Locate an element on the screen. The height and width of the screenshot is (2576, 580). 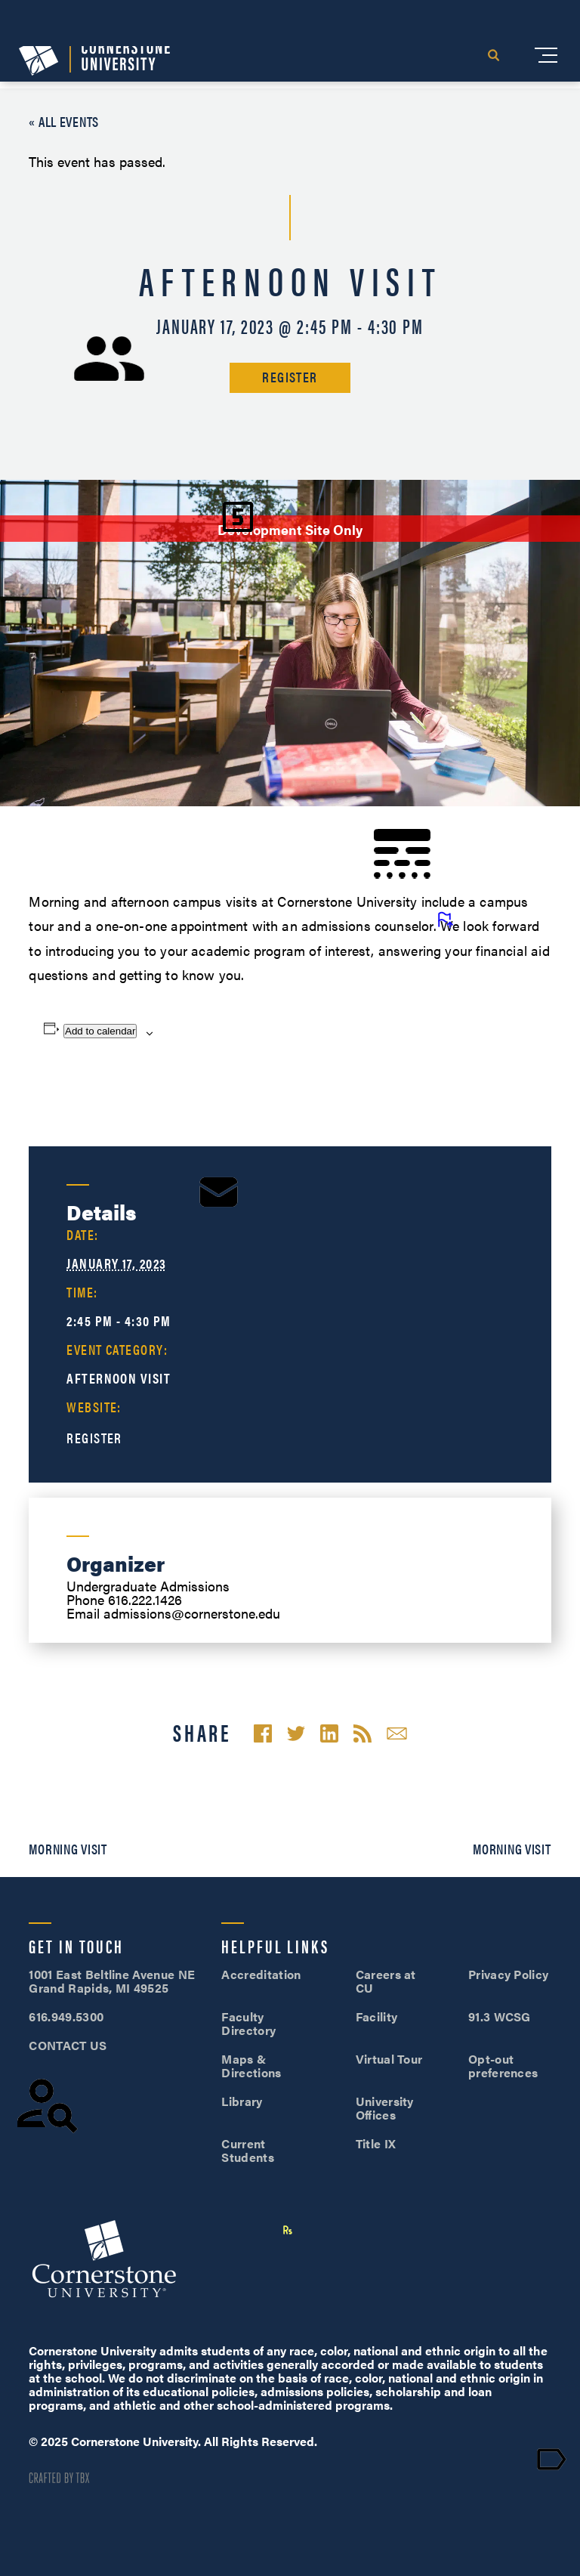
indicates step 5 in a multi-step process is located at coordinates (238, 517).